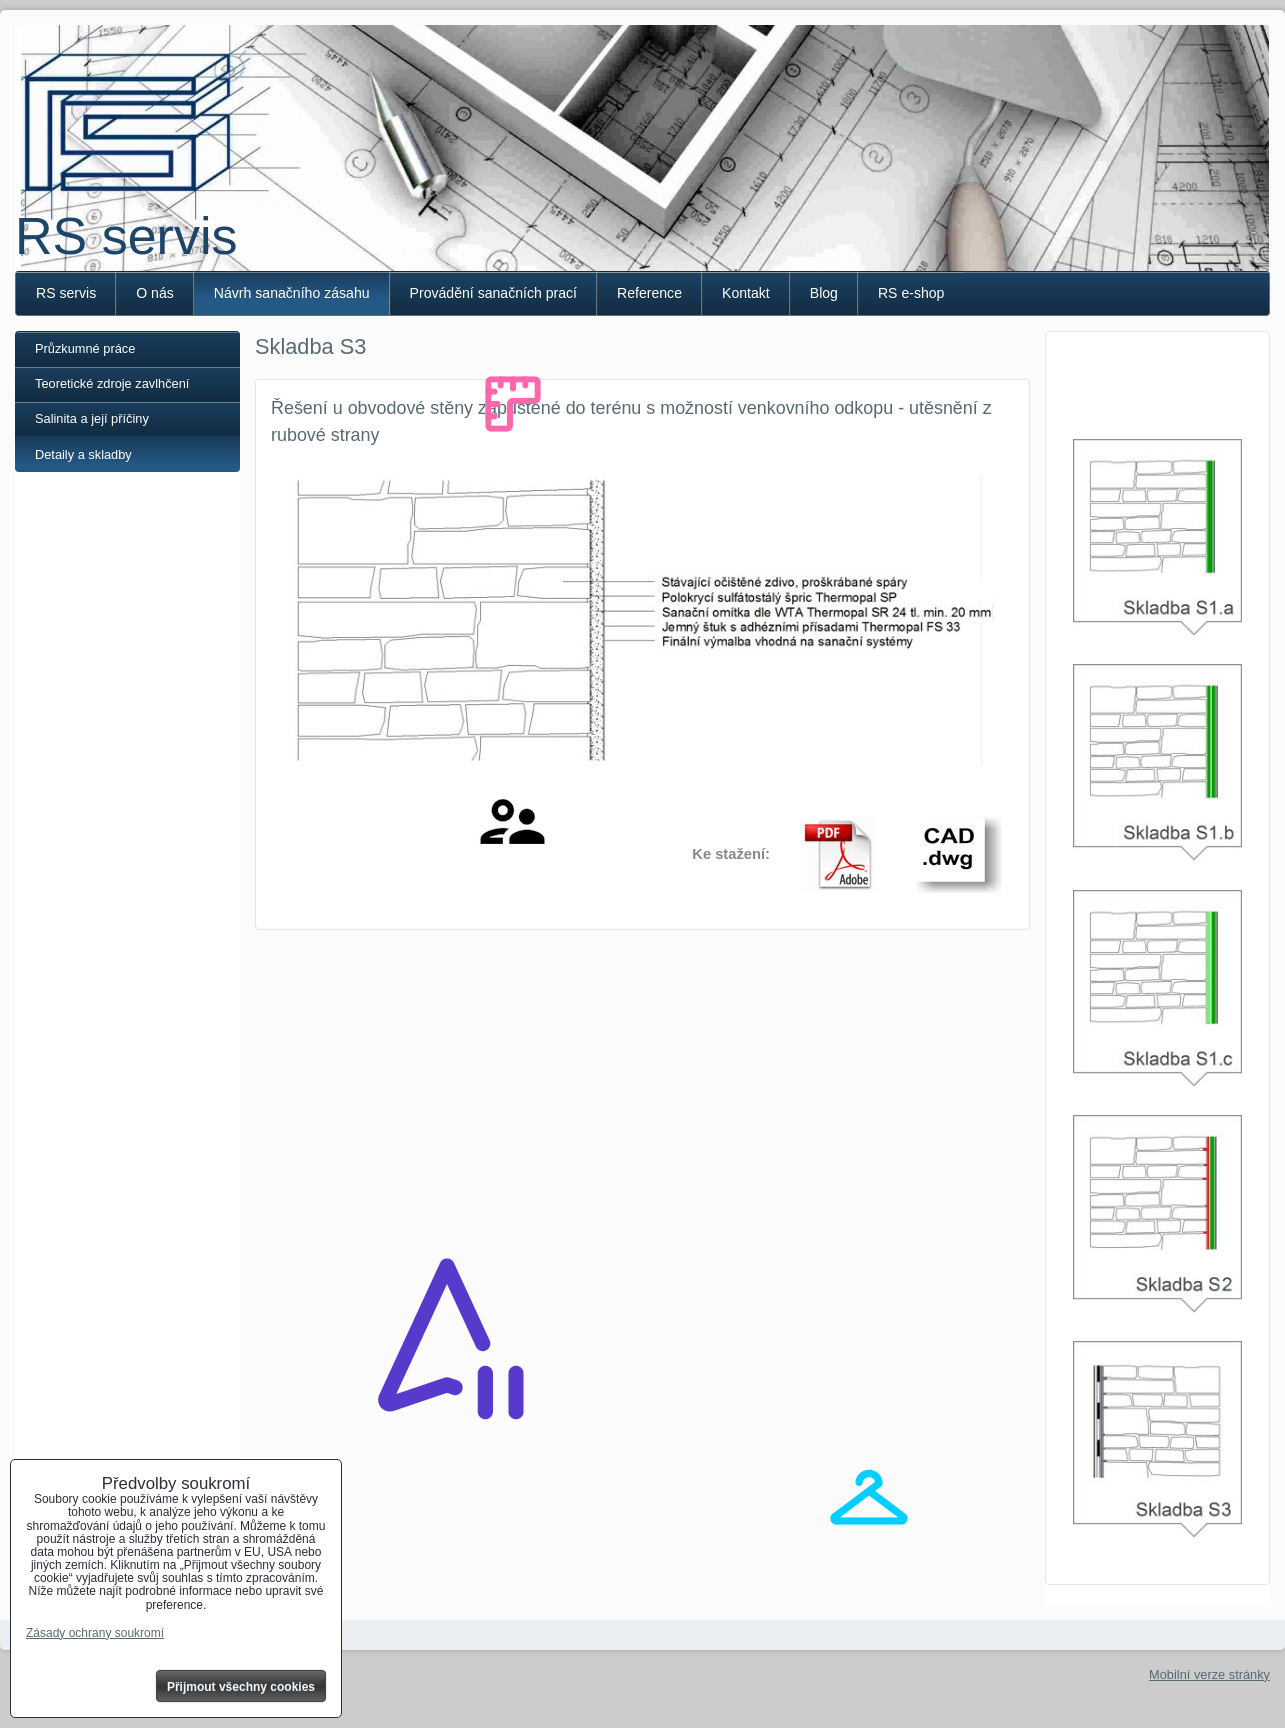 Image resolution: width=1285 pixels, height=1728 pixels. Describe the element at coordinates (512, 821) in the screenshot. I see `manage team members or user accounts` at that location.